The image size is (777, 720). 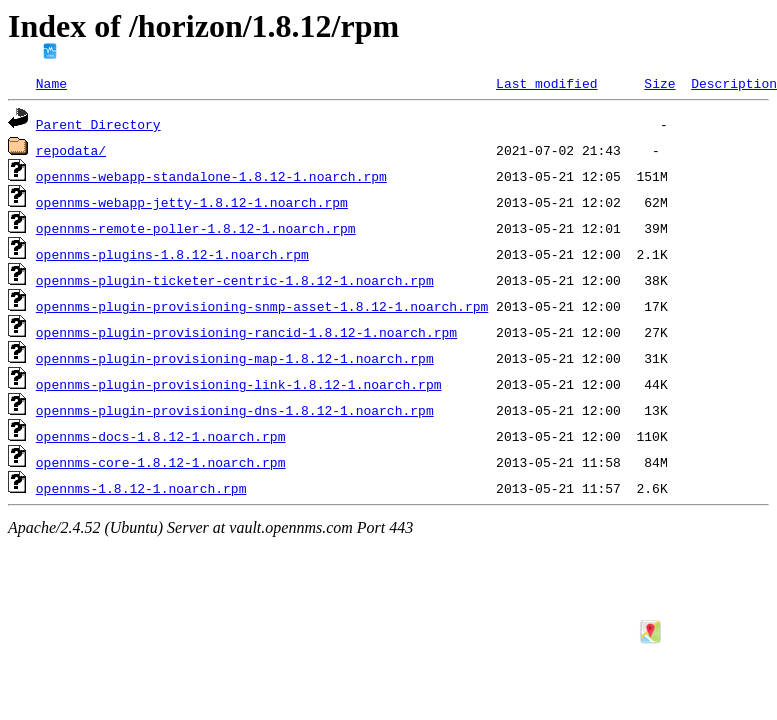 What do you see at coordinates (650, 631) in the screenshot?
I see `a geo+json geographic data file` at bounding box center [650, 631].